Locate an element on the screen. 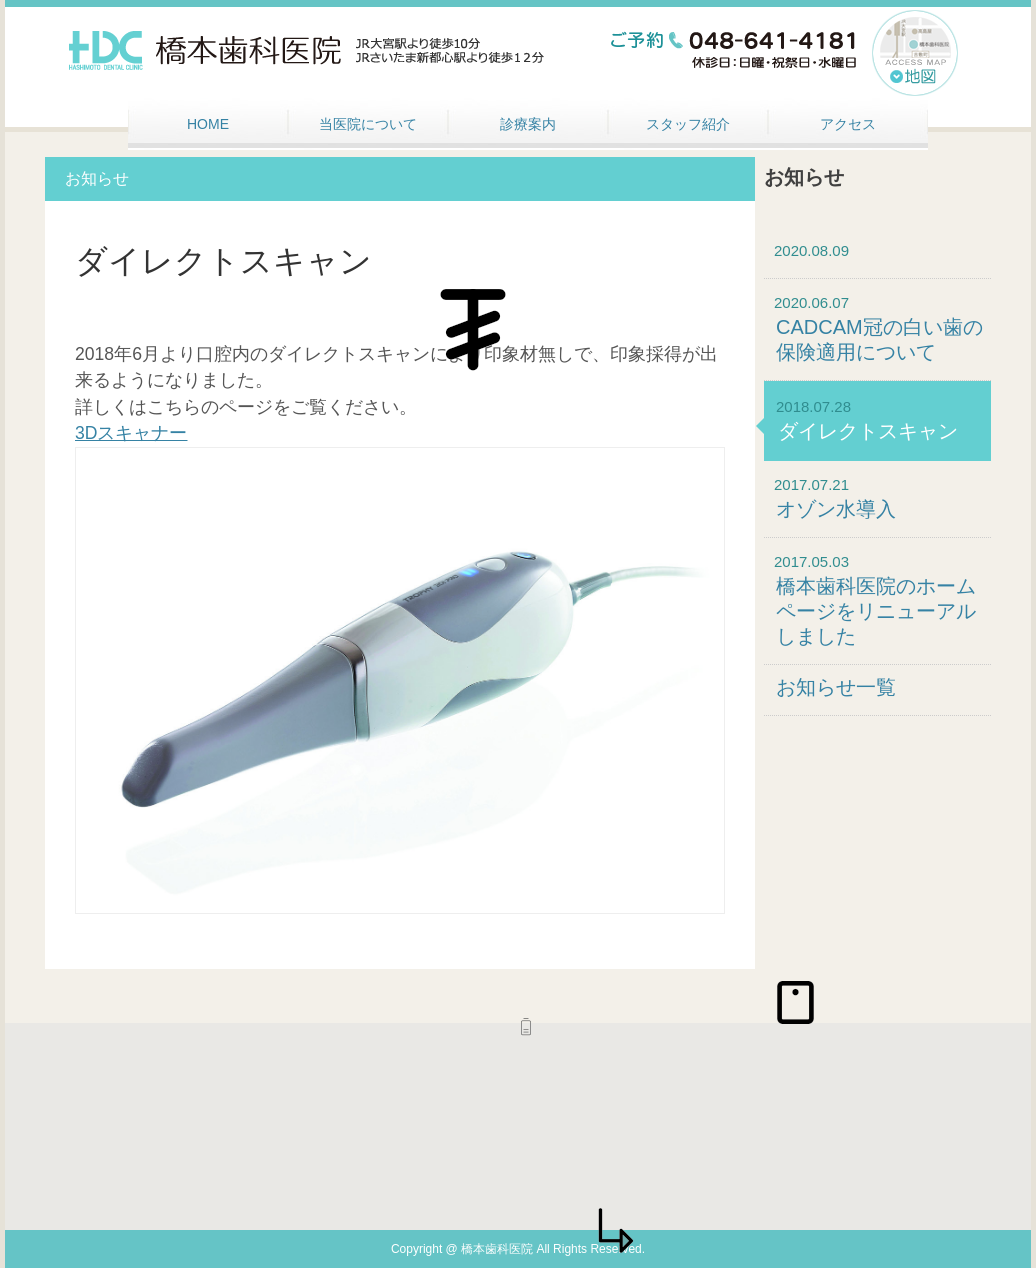 The image size is (1036, 1268). tablet device with front-facing camera is located at coordinates (795, 1002).